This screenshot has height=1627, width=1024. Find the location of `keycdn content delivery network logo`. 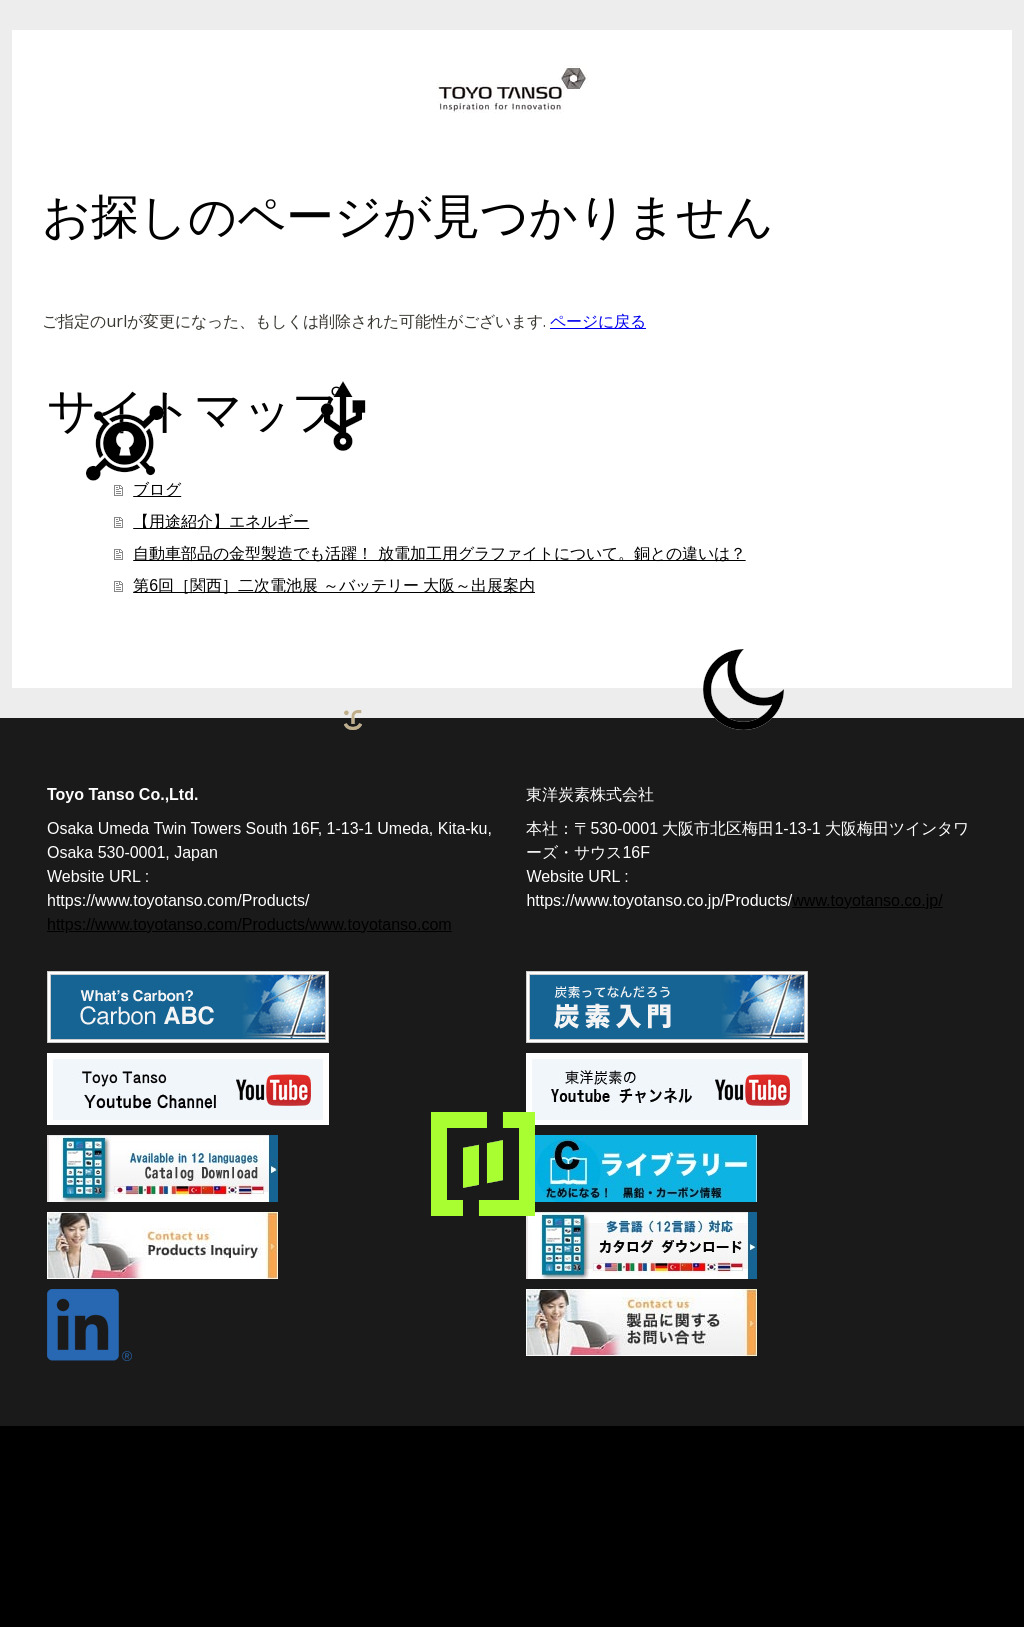

keycdn content delivery network logo is located at coordinates (125, 443).